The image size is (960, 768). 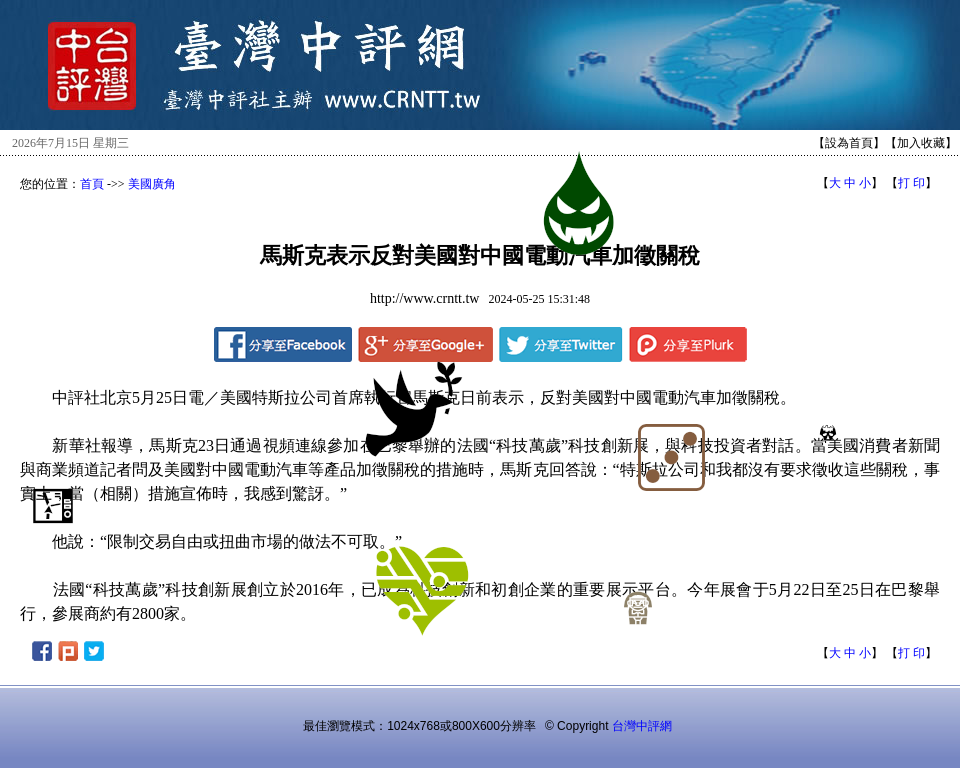 I want to click on view colombian cultural artifacts, so click(x=638, y=608).